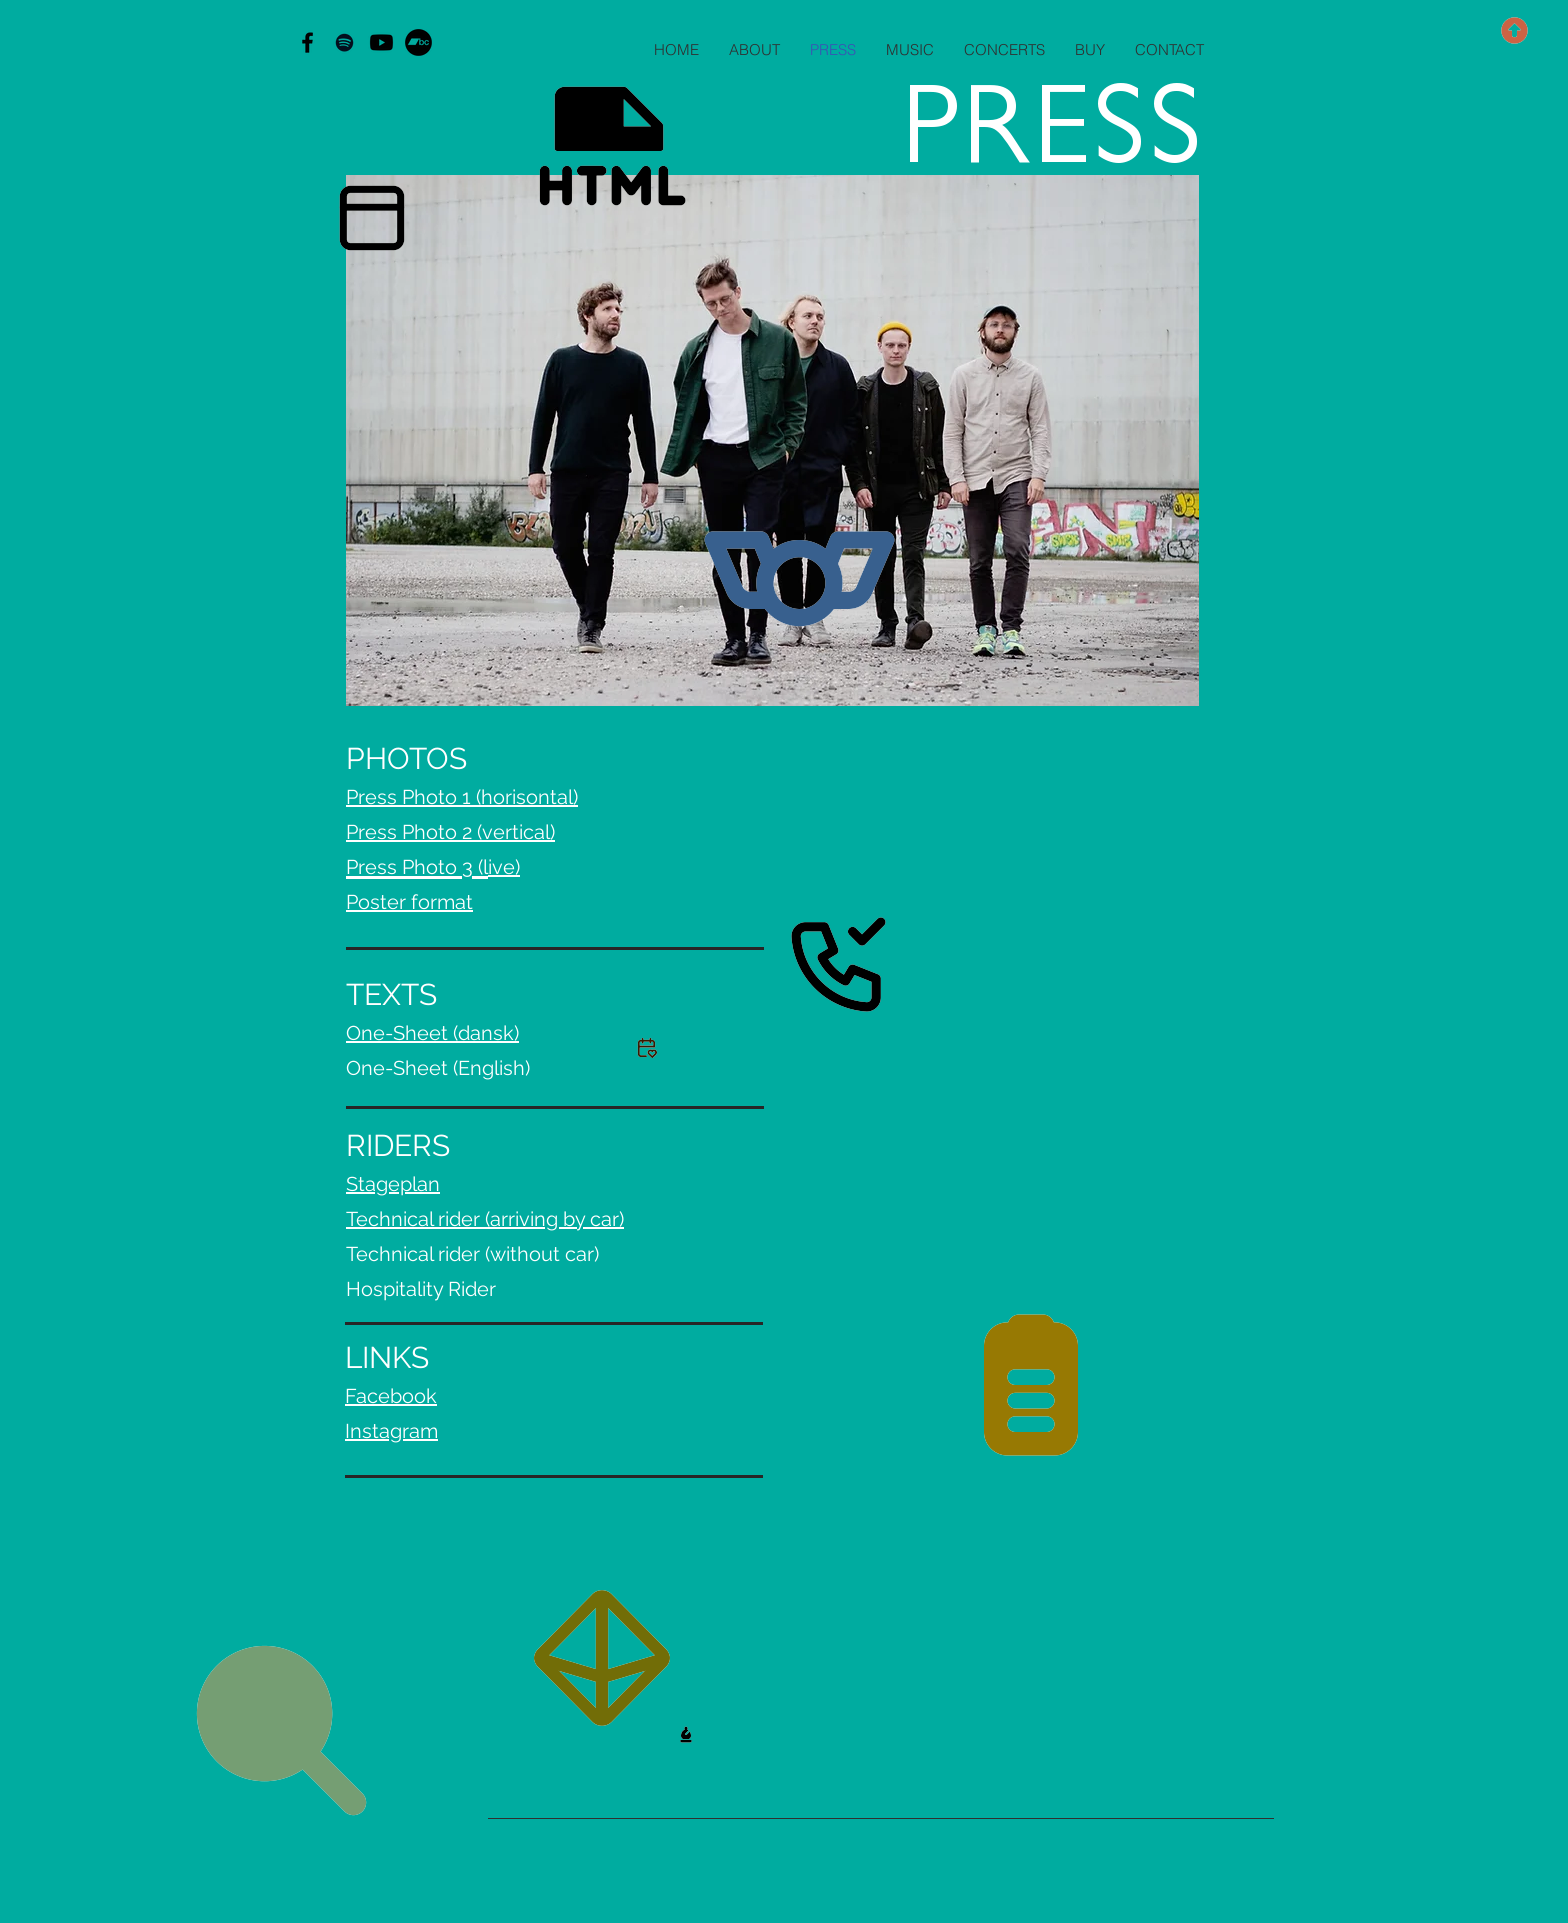 This screenshot has height=1923, width=1568. Describe the element at coordinates (609, 151) in the screenshot. I see `view or open an HTML file` at that location.